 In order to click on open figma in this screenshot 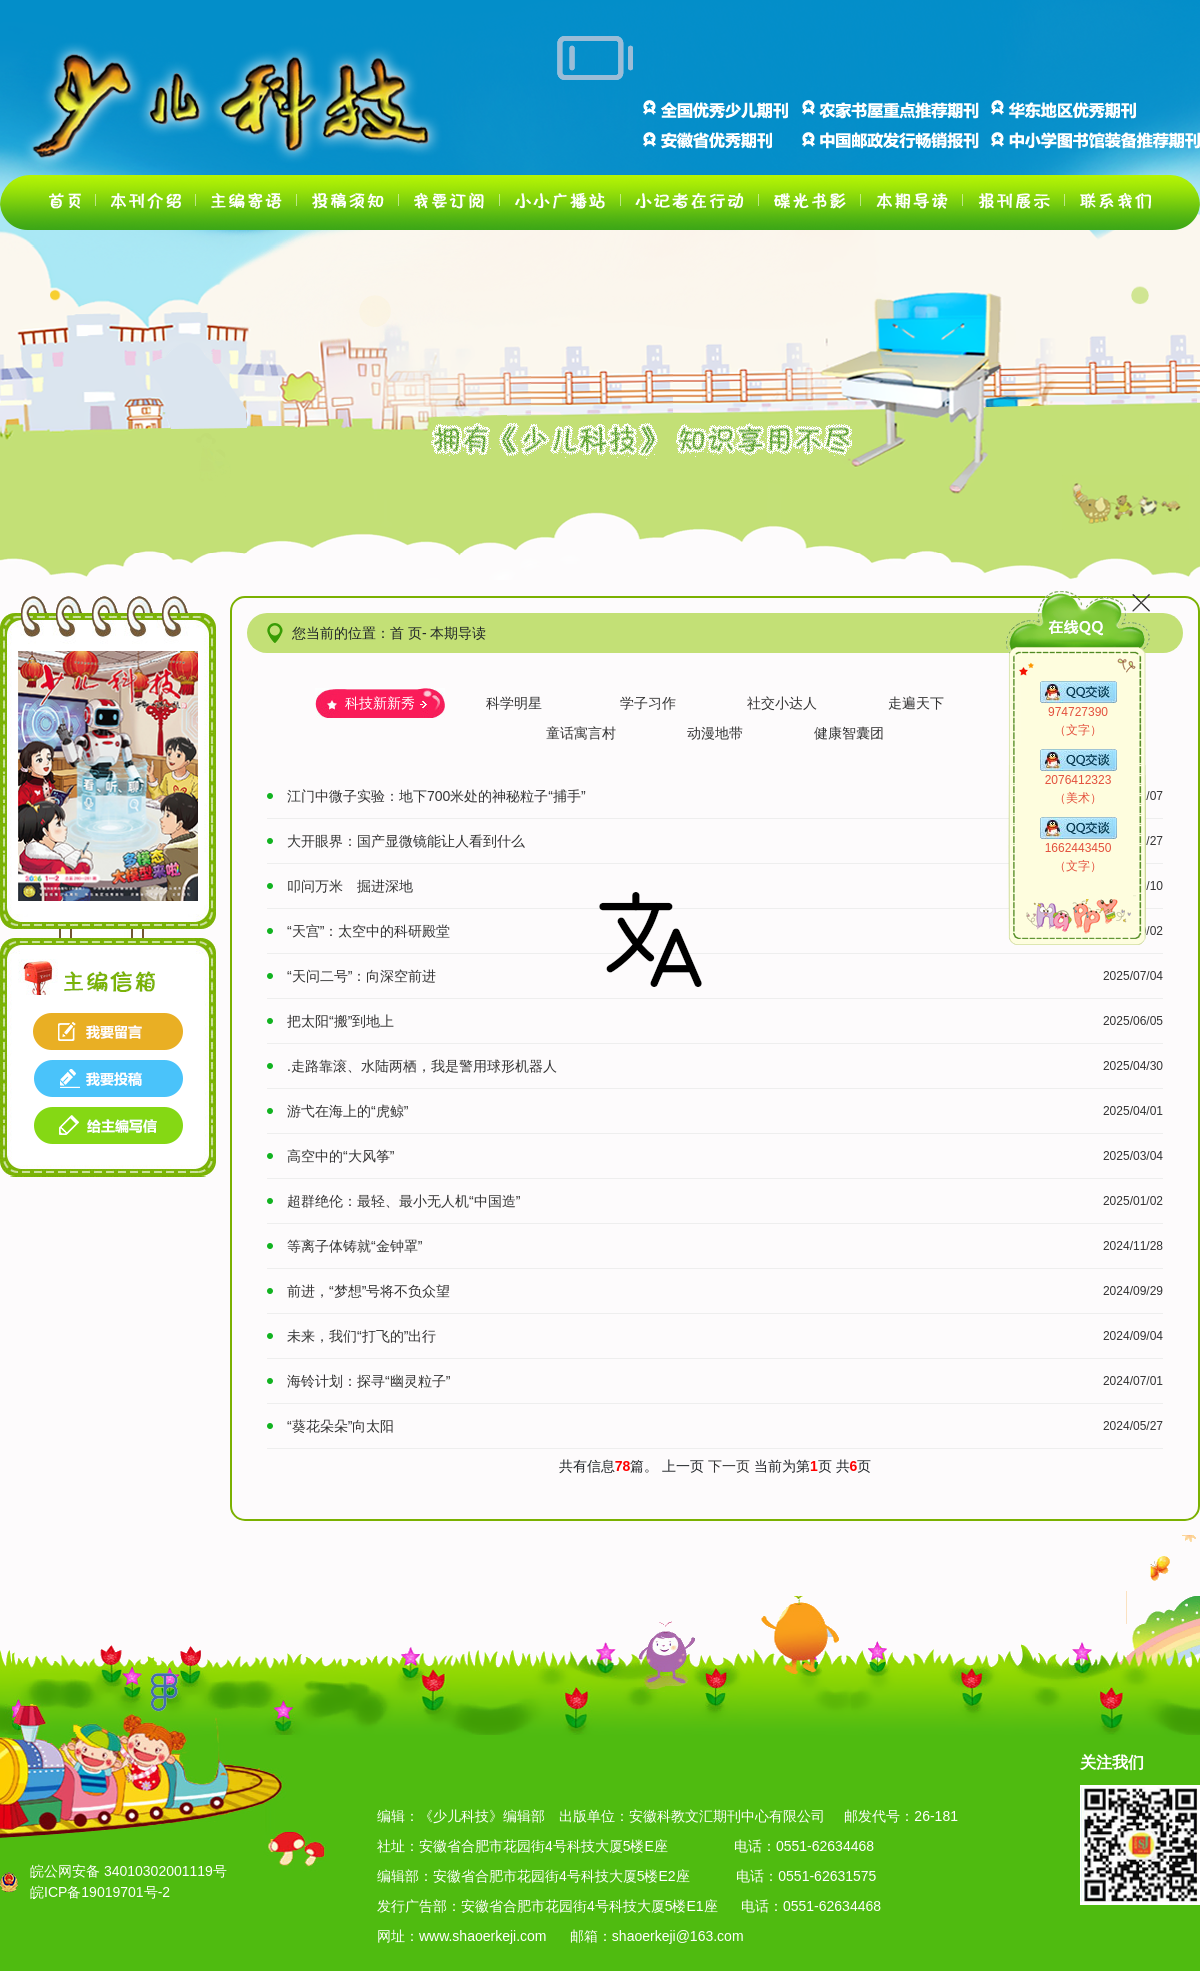, I will do `click(163, 1691)`.